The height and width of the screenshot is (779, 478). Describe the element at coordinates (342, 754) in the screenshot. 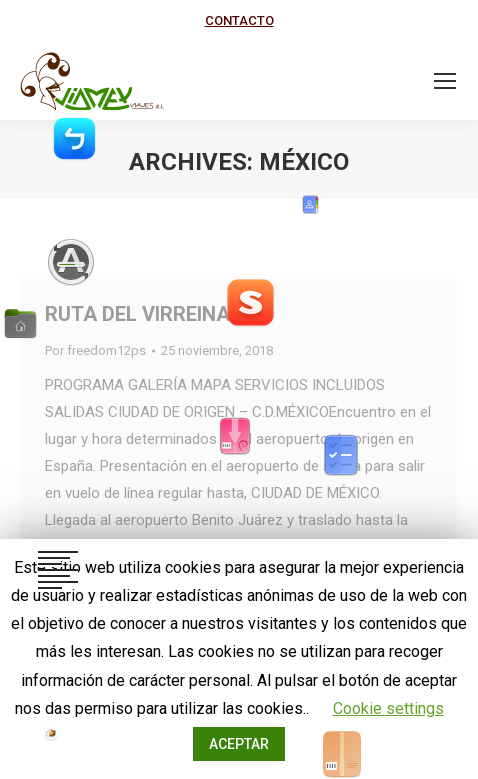

I see `compressed archive file type indicator` at that location.